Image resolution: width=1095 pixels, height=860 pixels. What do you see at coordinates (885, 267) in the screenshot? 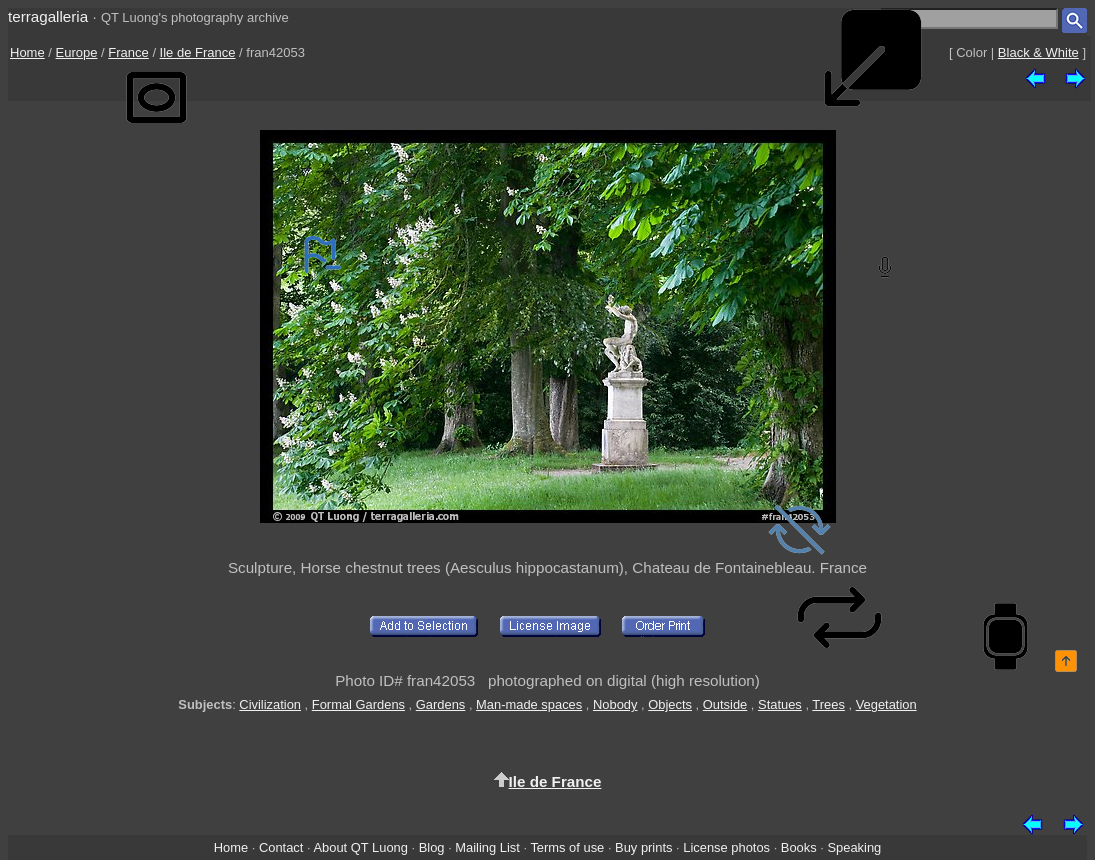
I see `tap to record audio or voice message` at bounding box center [885, 267].